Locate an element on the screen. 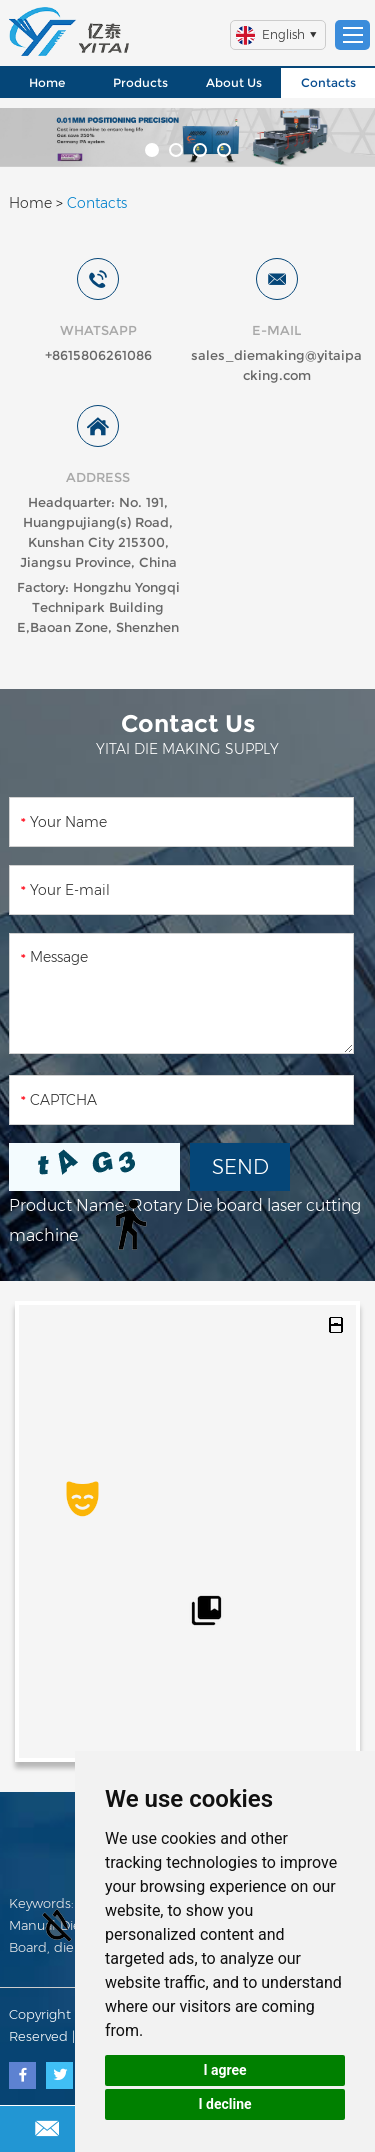 This screenshot has width=375, height=2152. switch to theater or entertainment mode is located at coordinates (82, 1497).